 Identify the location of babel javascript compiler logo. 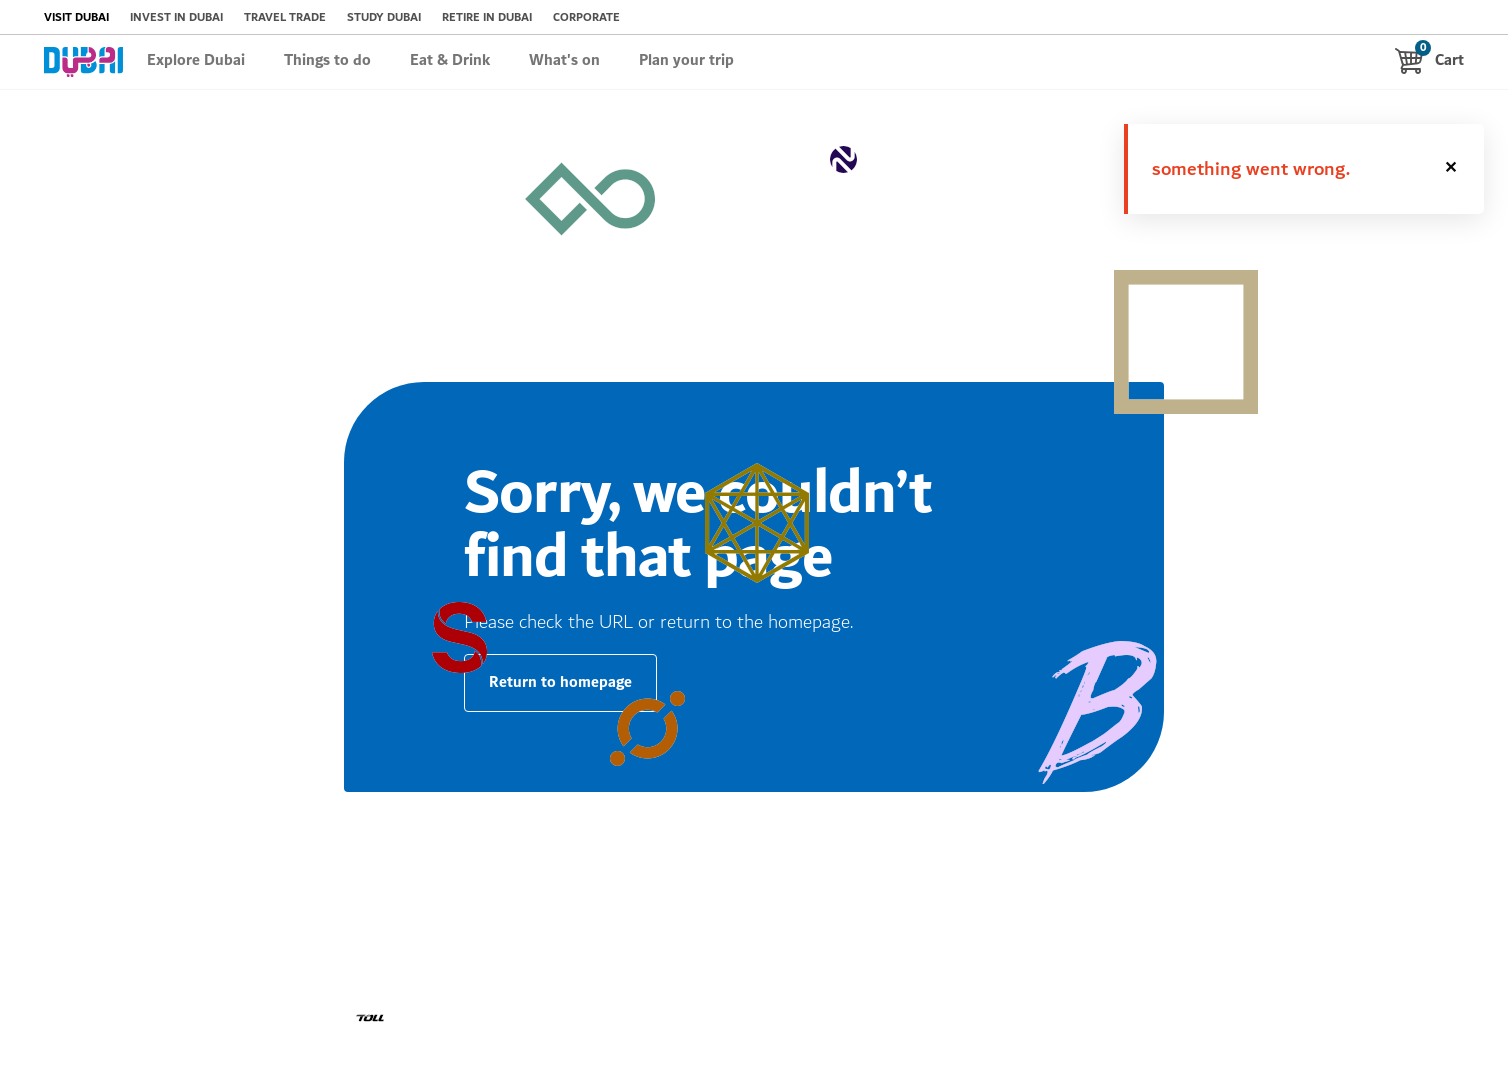
(1097, 712).